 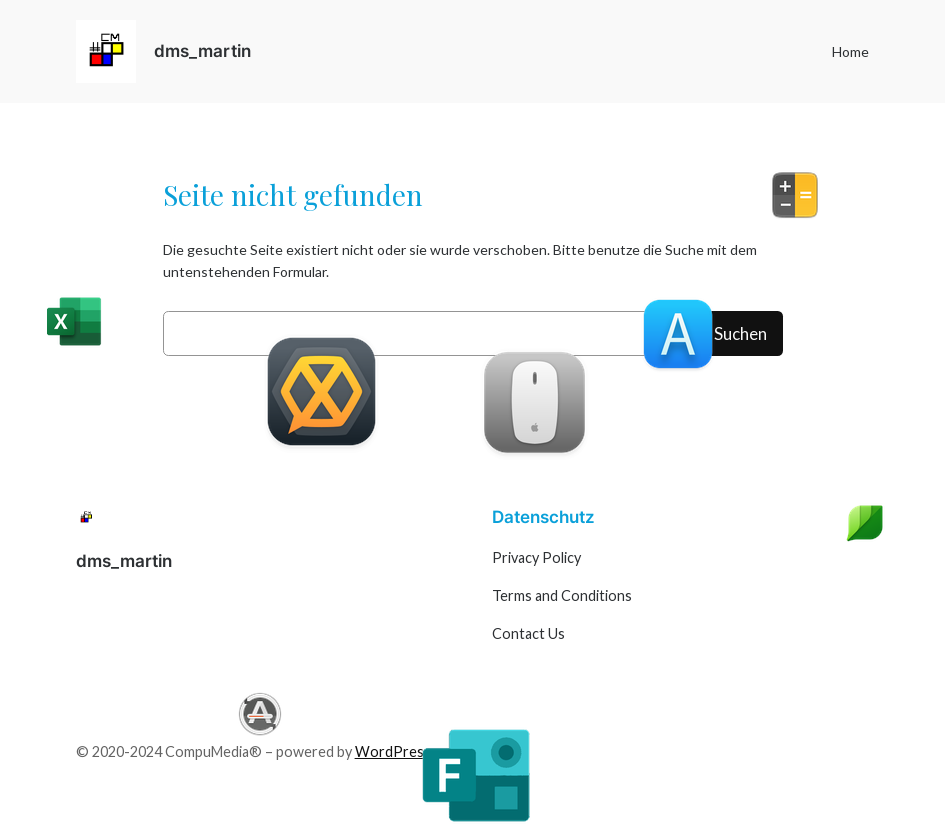 What do you see at coordinates (476, 776) in the screenshot?
I see `open microsoft forms app` at bounding box center [476, 776].